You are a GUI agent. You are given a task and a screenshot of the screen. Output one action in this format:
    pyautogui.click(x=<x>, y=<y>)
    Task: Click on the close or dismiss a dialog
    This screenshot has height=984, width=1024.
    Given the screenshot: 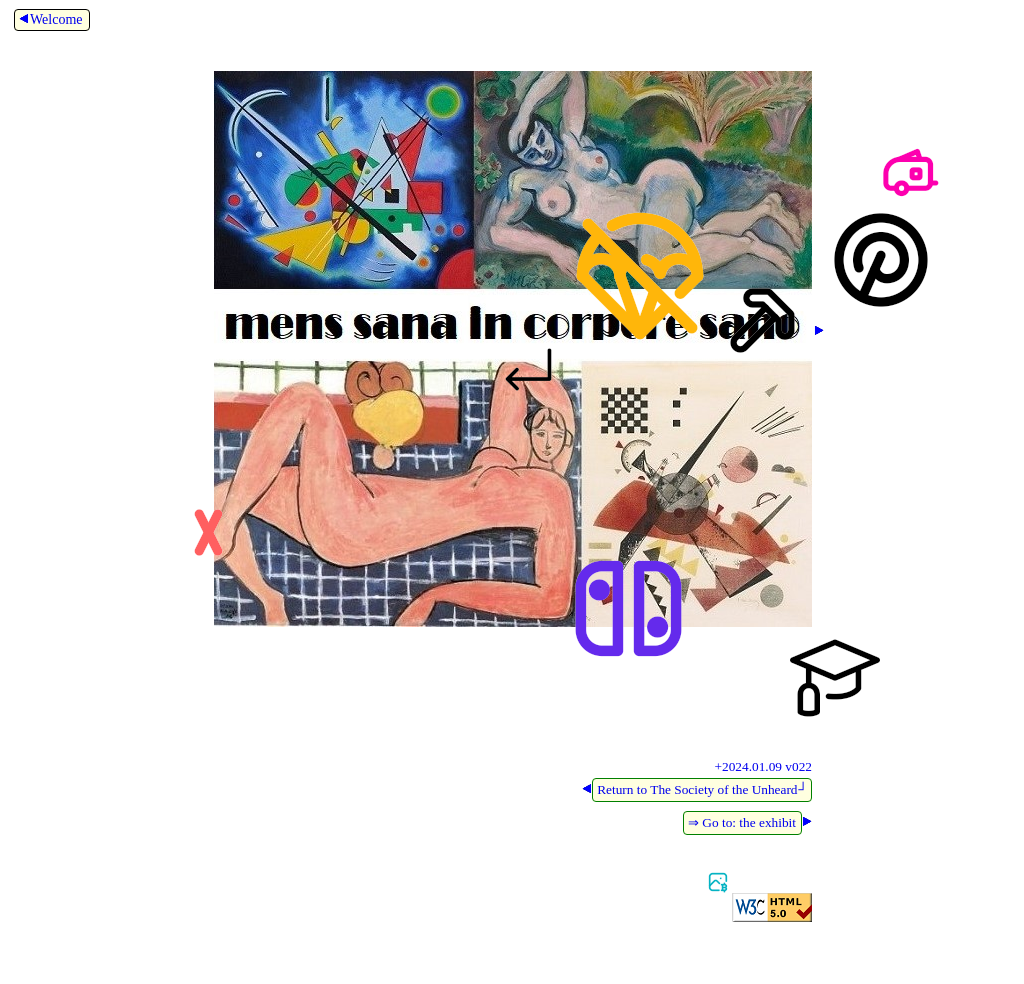 What is the action you would take?
    pyautogui.click(x=208, y=532)
    